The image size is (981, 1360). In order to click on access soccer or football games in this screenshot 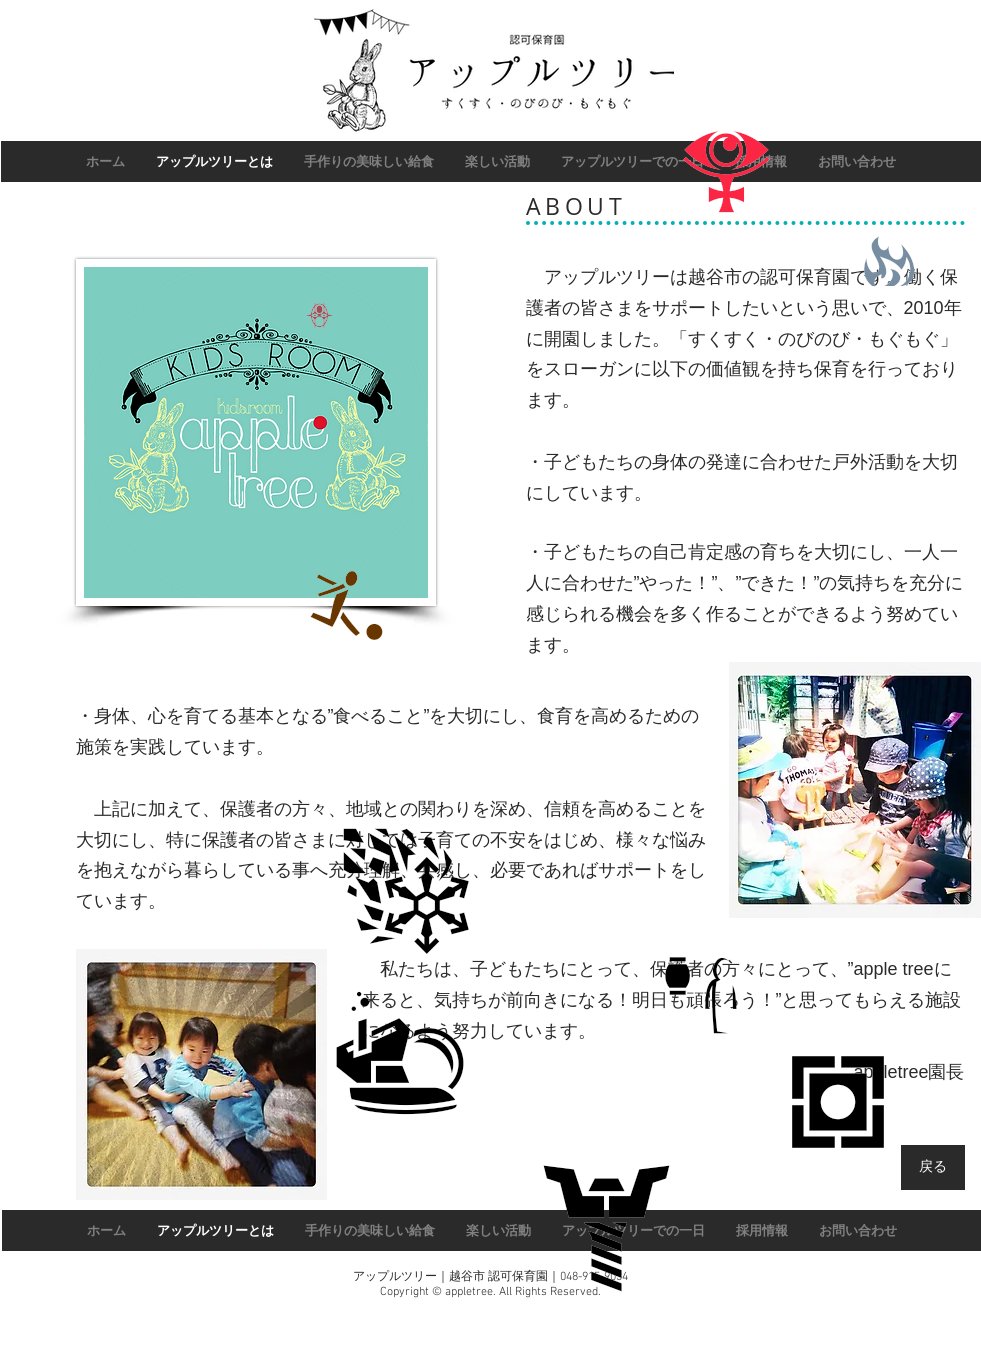, I will do `click(346, 605)`.